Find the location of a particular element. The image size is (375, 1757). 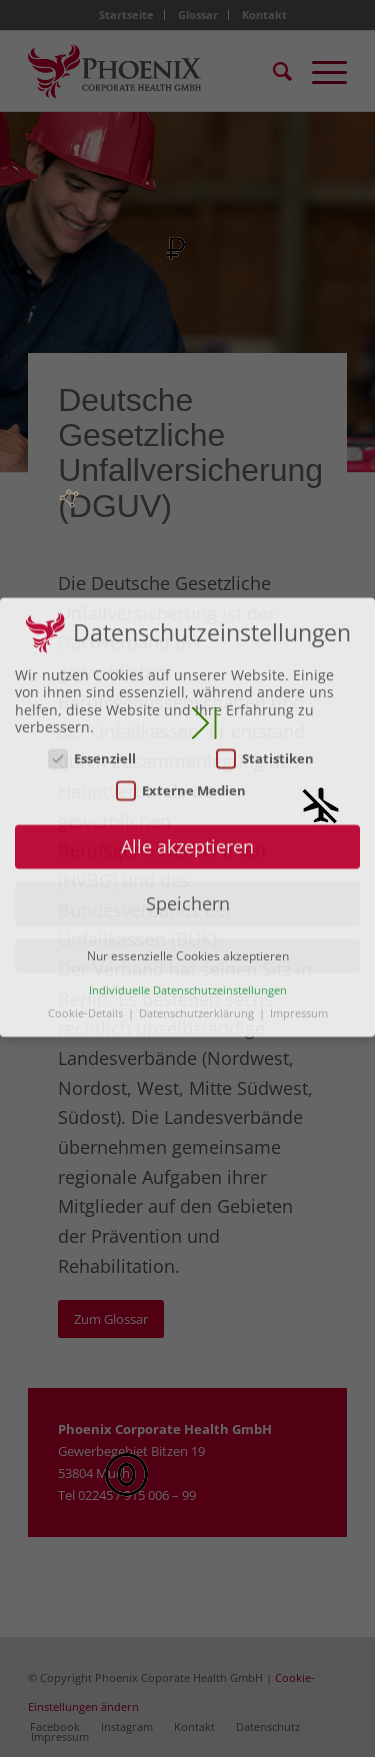

indicates zero items or notifications is located at coordinates (126, 1474).